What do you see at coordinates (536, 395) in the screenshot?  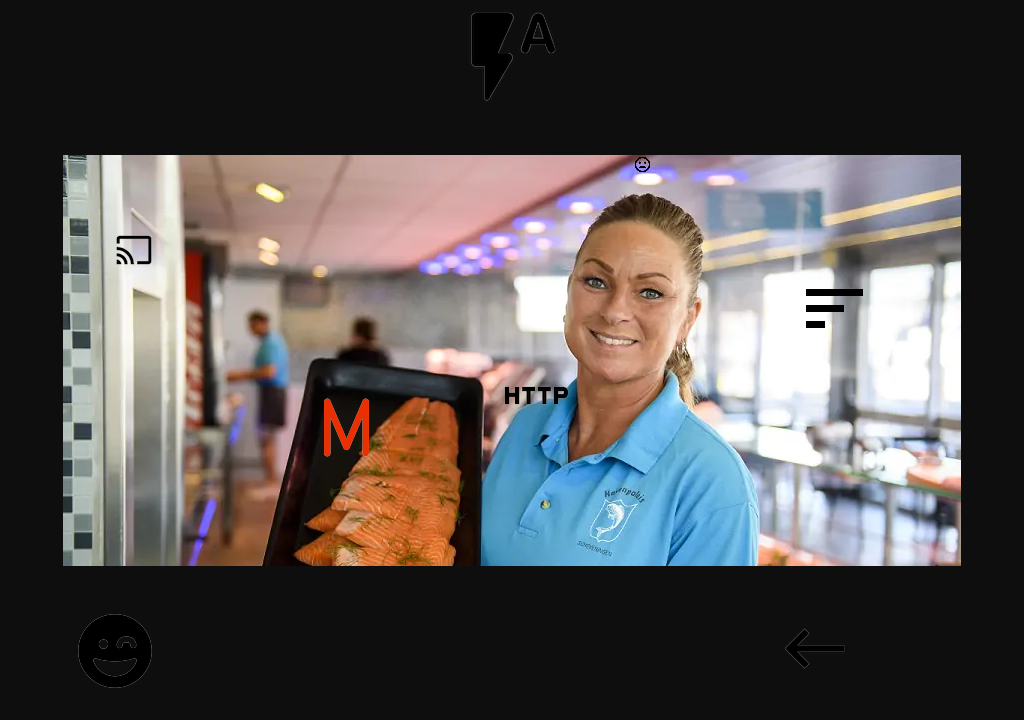 I see `indicates a web link or URL` at bounding box center [536, 395].